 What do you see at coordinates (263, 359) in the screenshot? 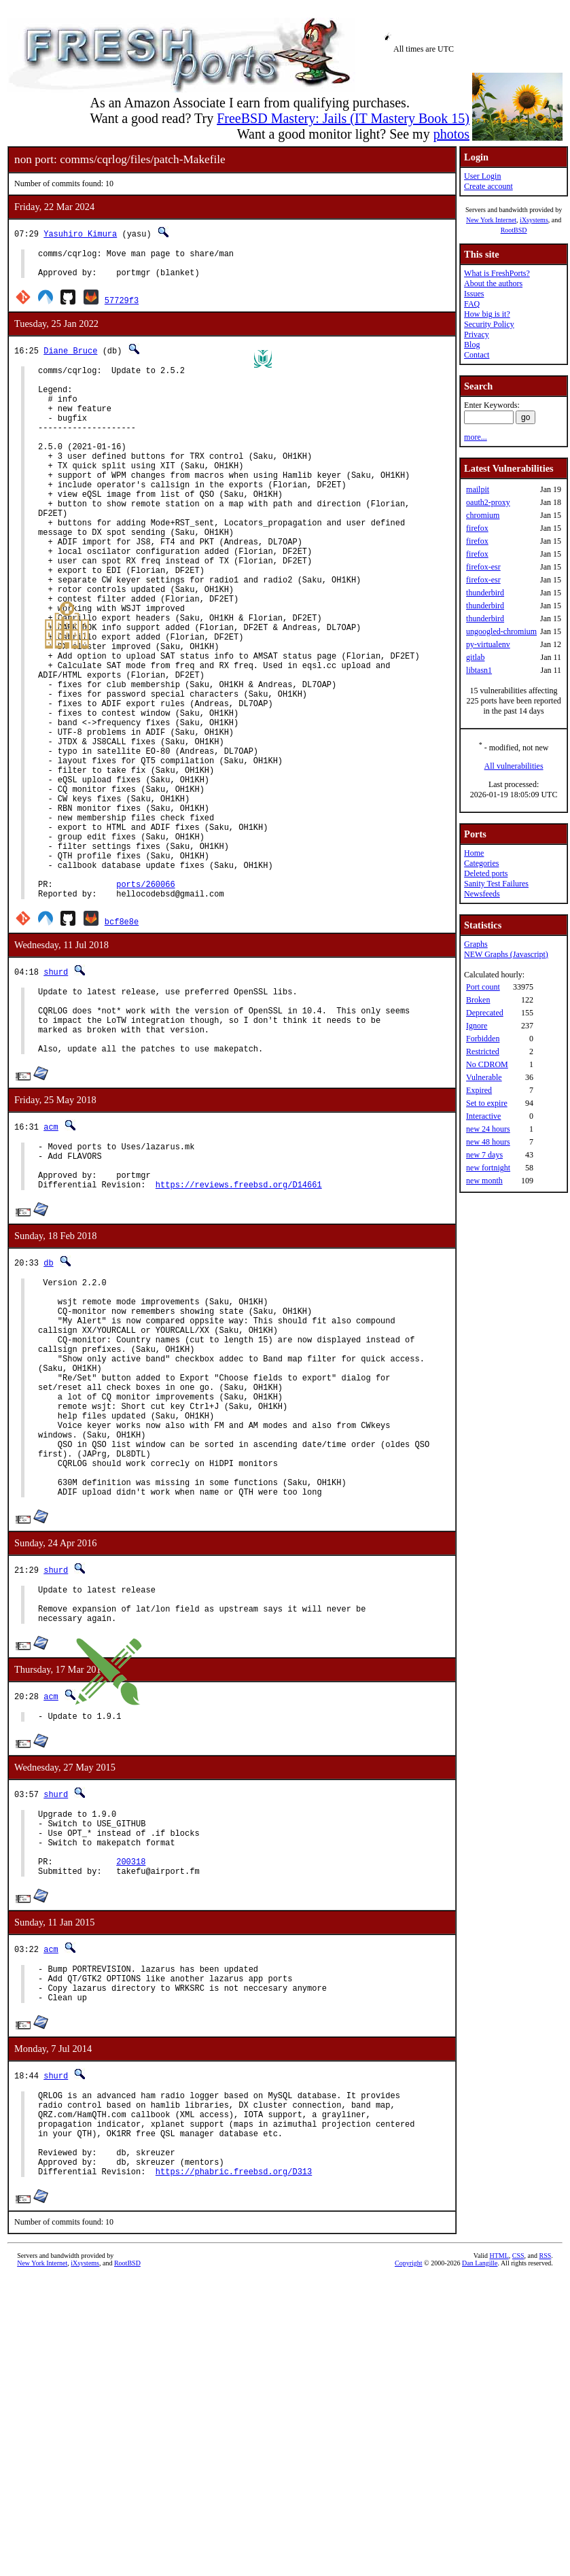
I see `access magical spellbook or grimoire` at bounding box center [263, 359].